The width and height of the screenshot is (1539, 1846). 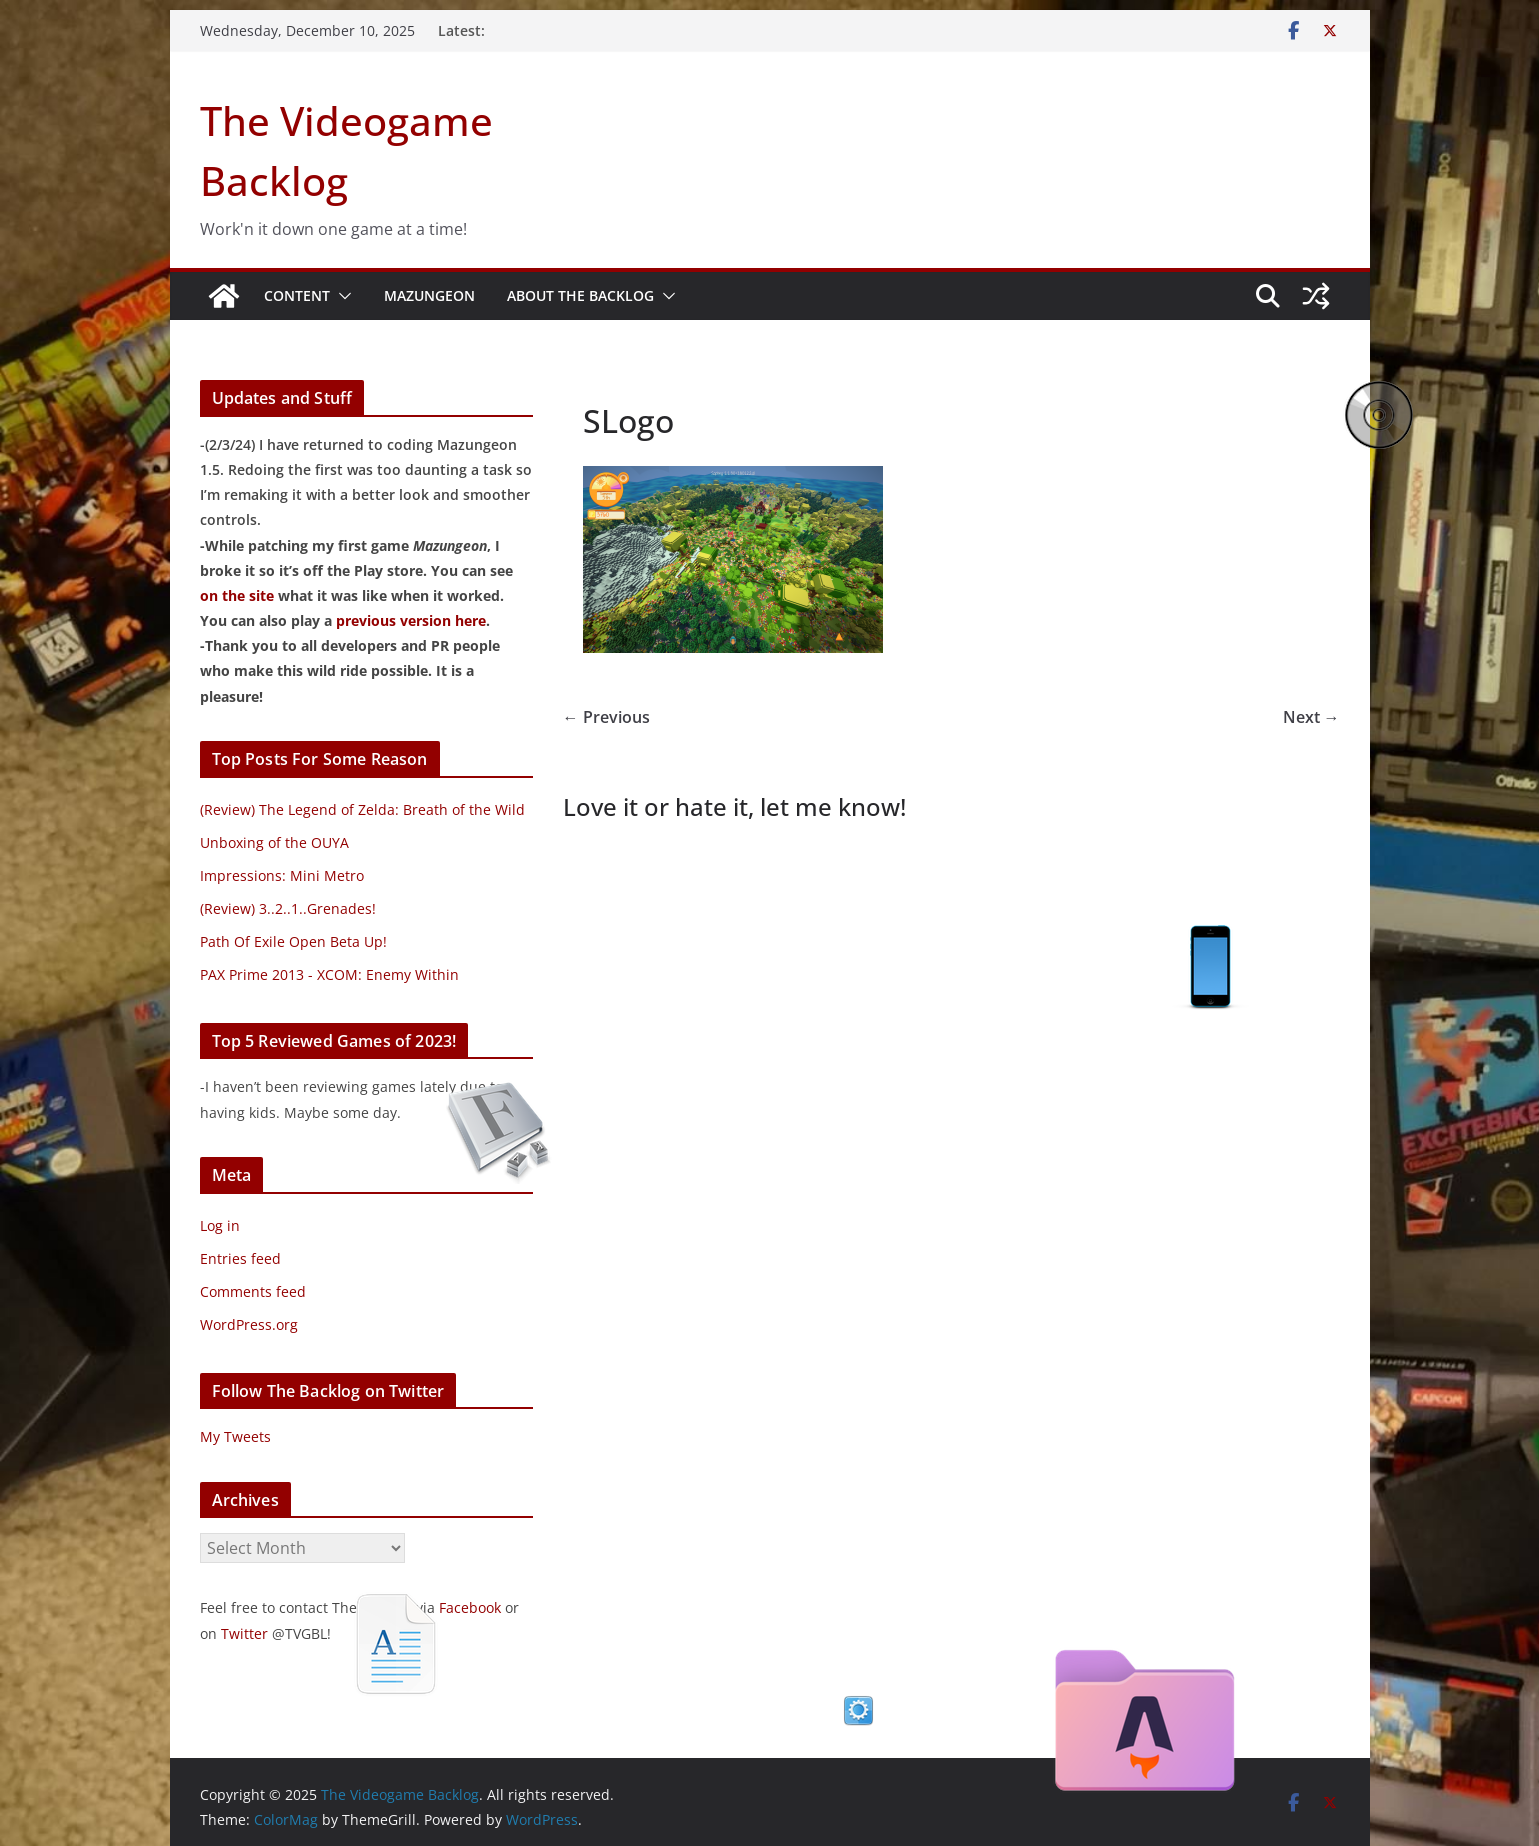 I want to click on open astro project folder, so click(x=1144, y=1725).